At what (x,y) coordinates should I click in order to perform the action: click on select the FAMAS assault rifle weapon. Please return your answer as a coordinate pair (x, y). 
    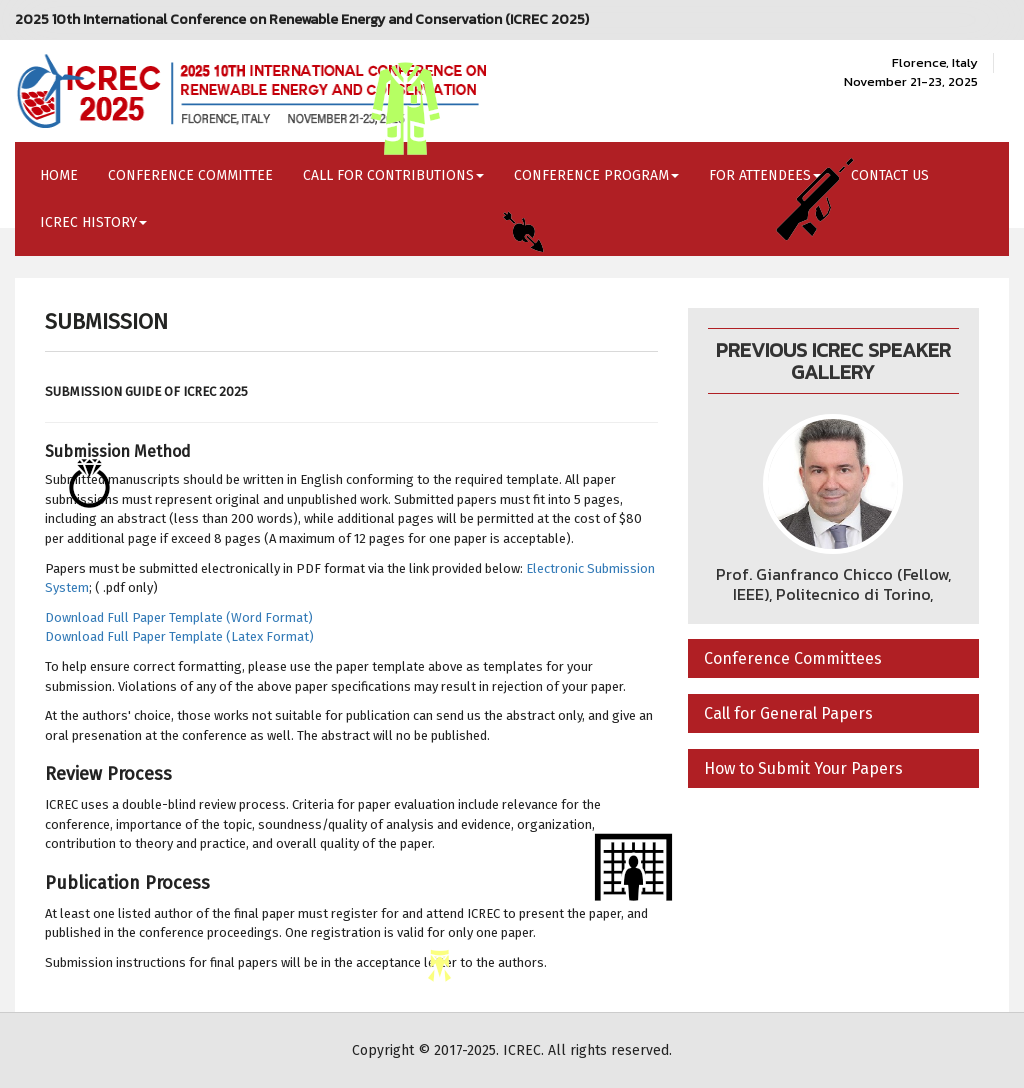
    Looking at the image, I should click on (815, 199).